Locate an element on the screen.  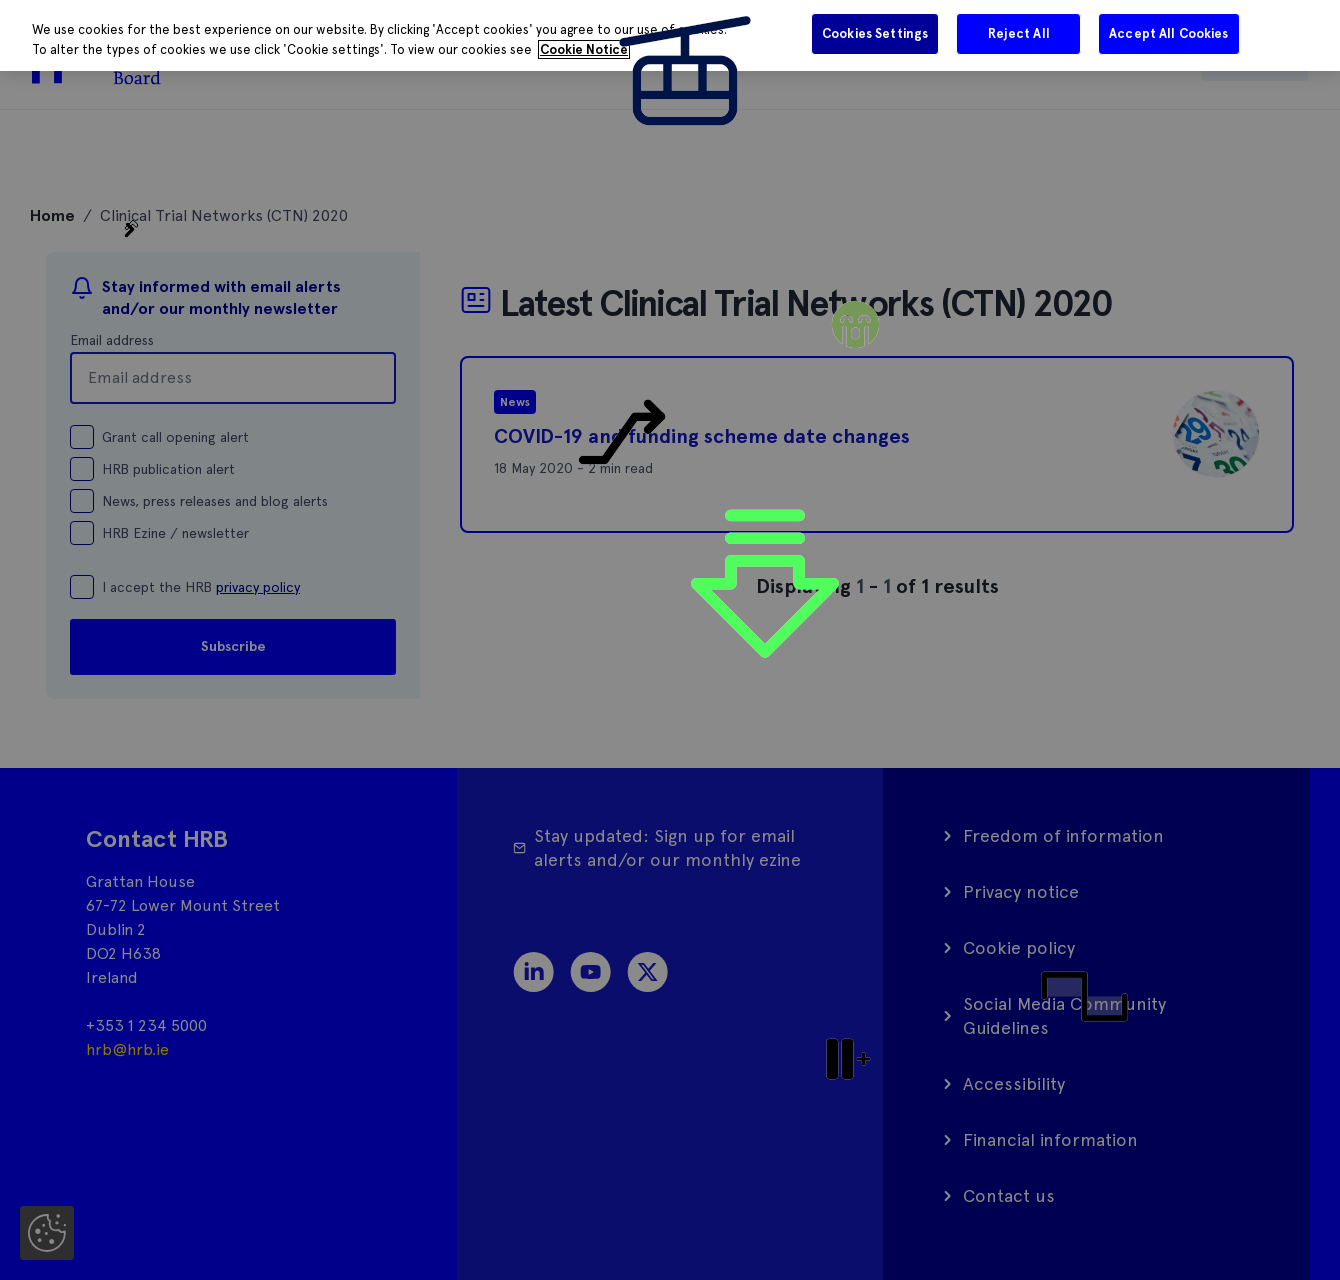
react with a crying or sad emotion is located at coordinates (855, 324).